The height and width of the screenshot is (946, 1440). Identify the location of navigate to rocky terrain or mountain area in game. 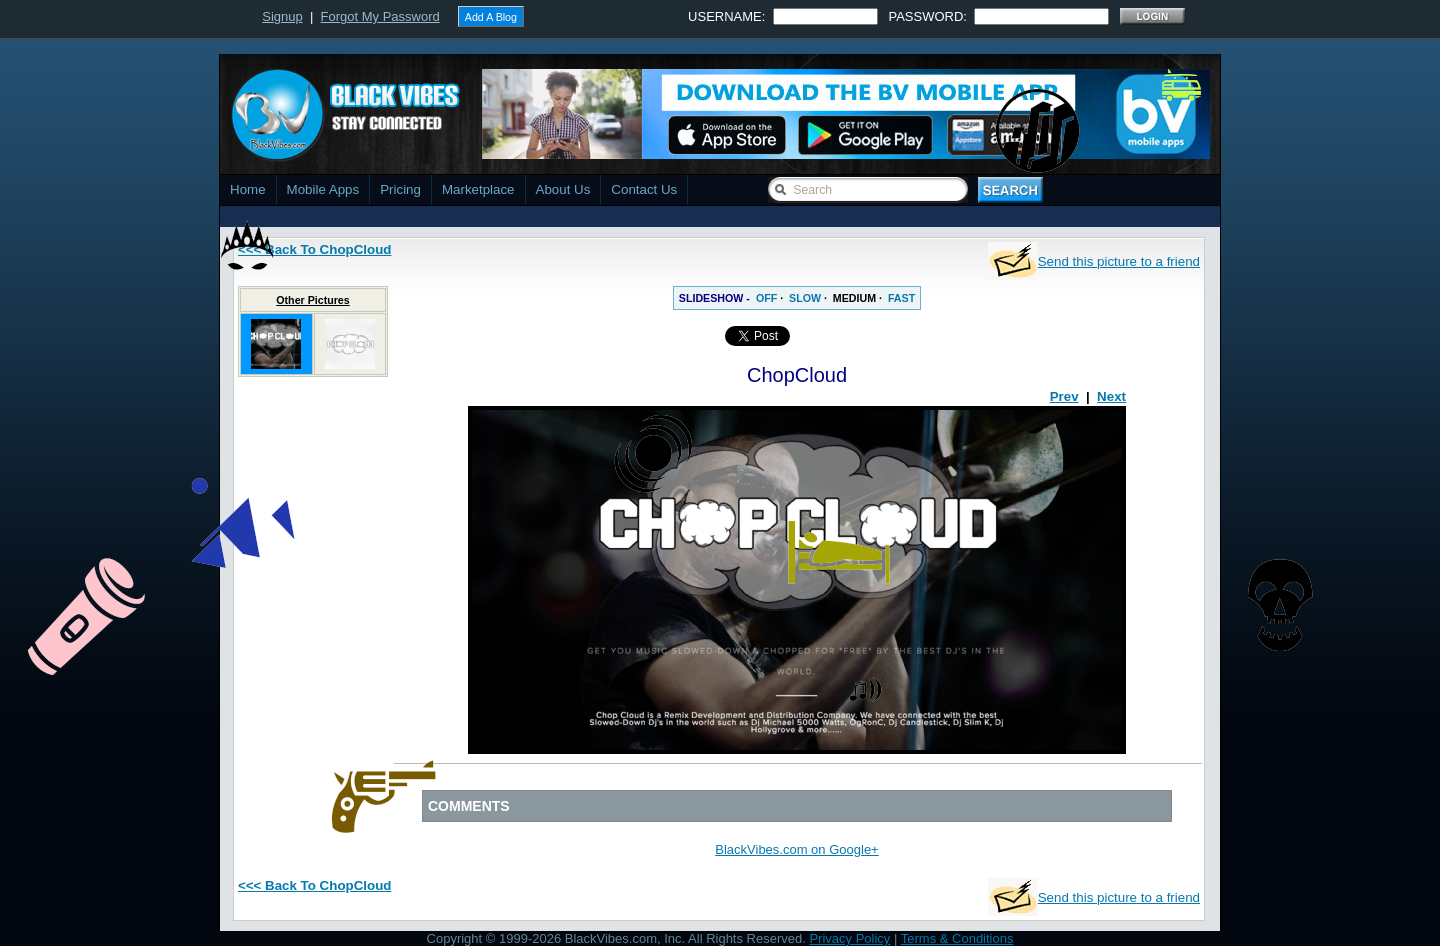
(1037, 130).